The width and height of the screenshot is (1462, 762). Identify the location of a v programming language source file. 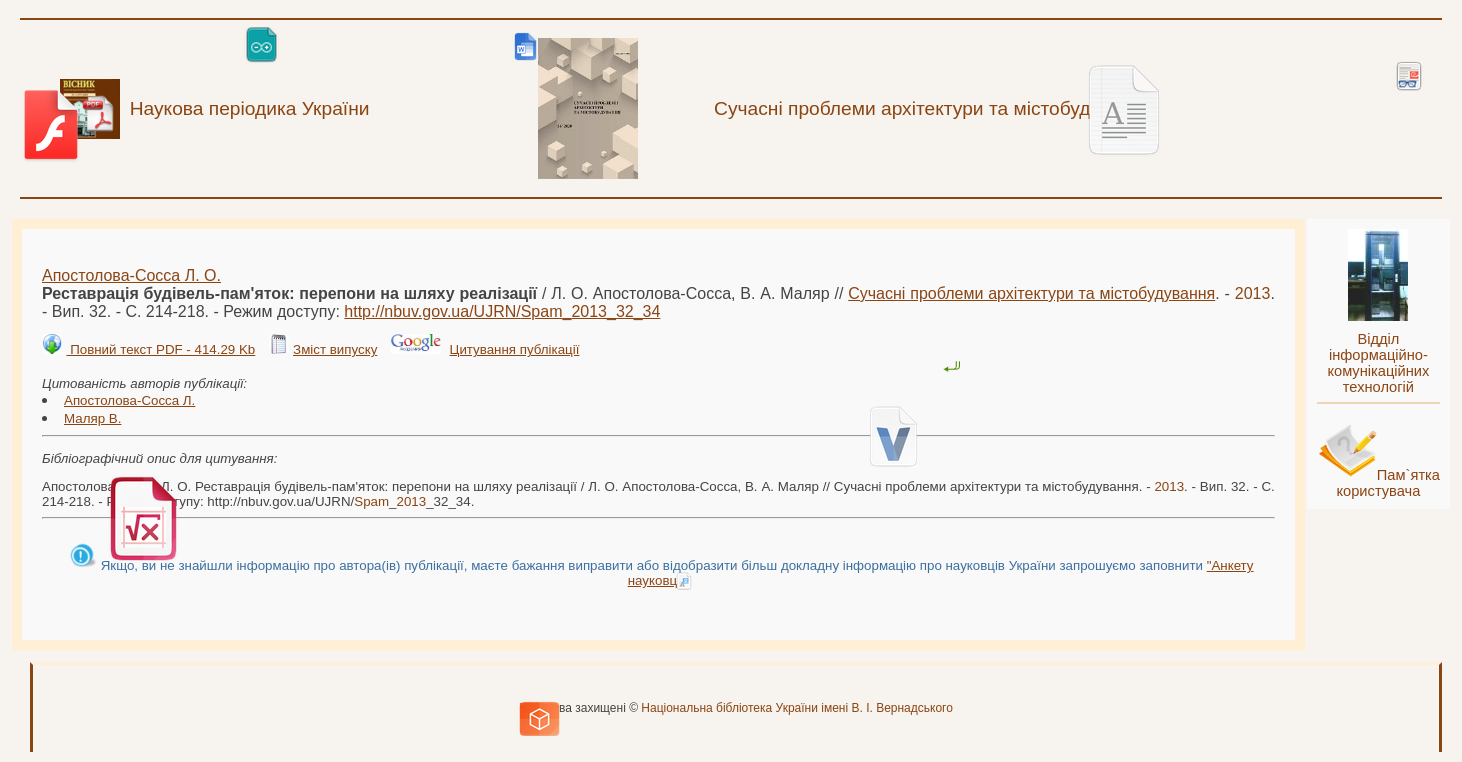
(893, 436).